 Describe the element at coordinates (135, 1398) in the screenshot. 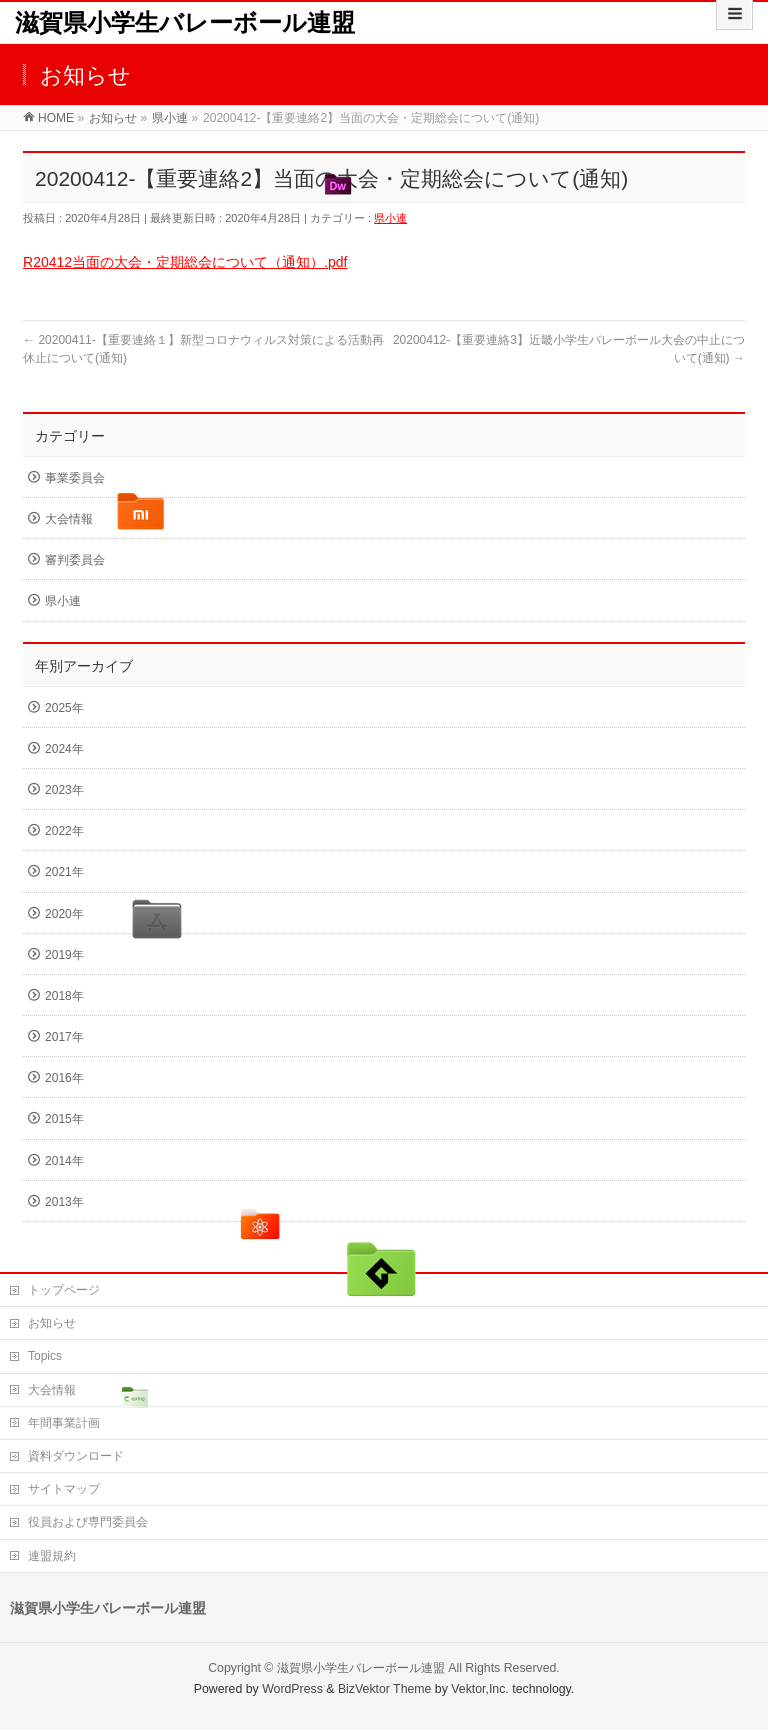

I see `open folder containing Spring framework project files` at that location.